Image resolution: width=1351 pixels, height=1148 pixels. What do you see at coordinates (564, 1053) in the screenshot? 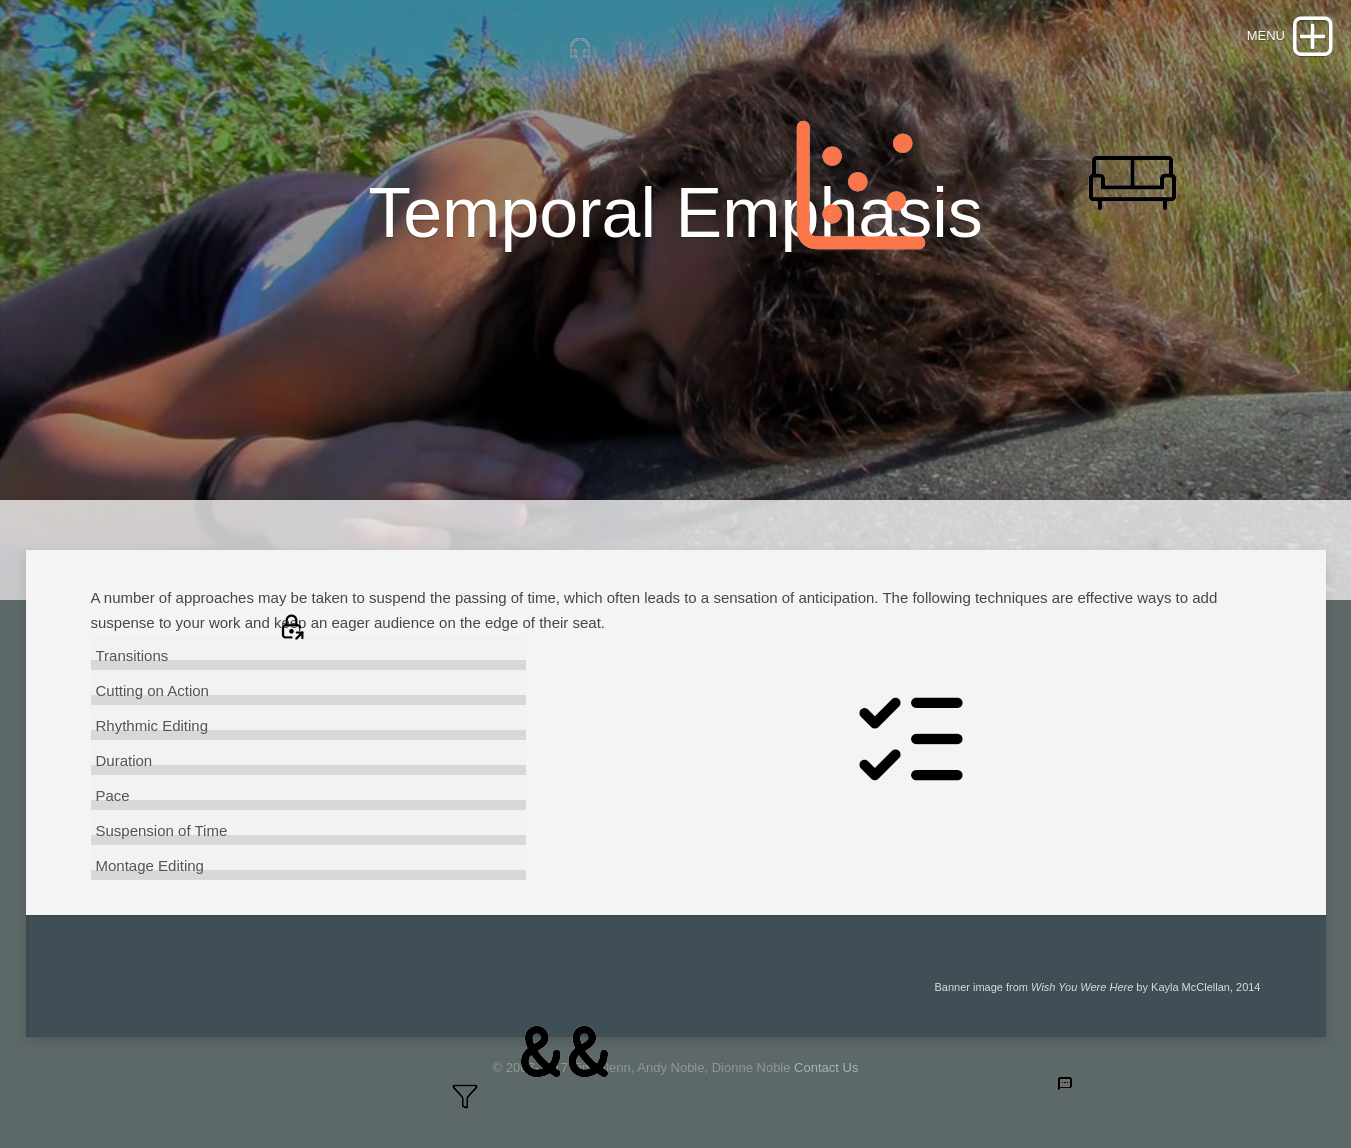
I see `insert special characters or symbols` at bounding box center [564, 1053].